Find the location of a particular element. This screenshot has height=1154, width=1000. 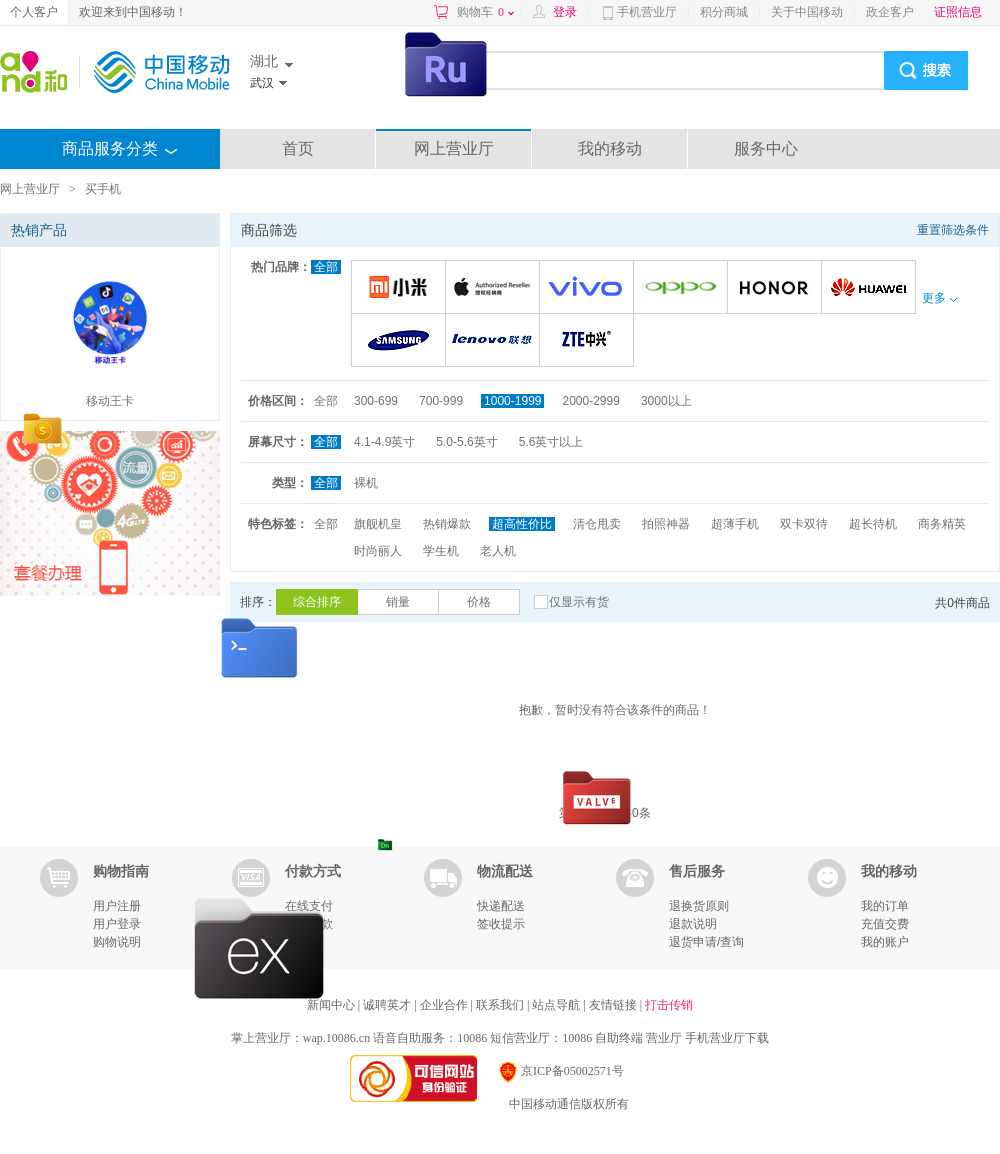

folder containing express.js project files is located at coordinates (258, 951).